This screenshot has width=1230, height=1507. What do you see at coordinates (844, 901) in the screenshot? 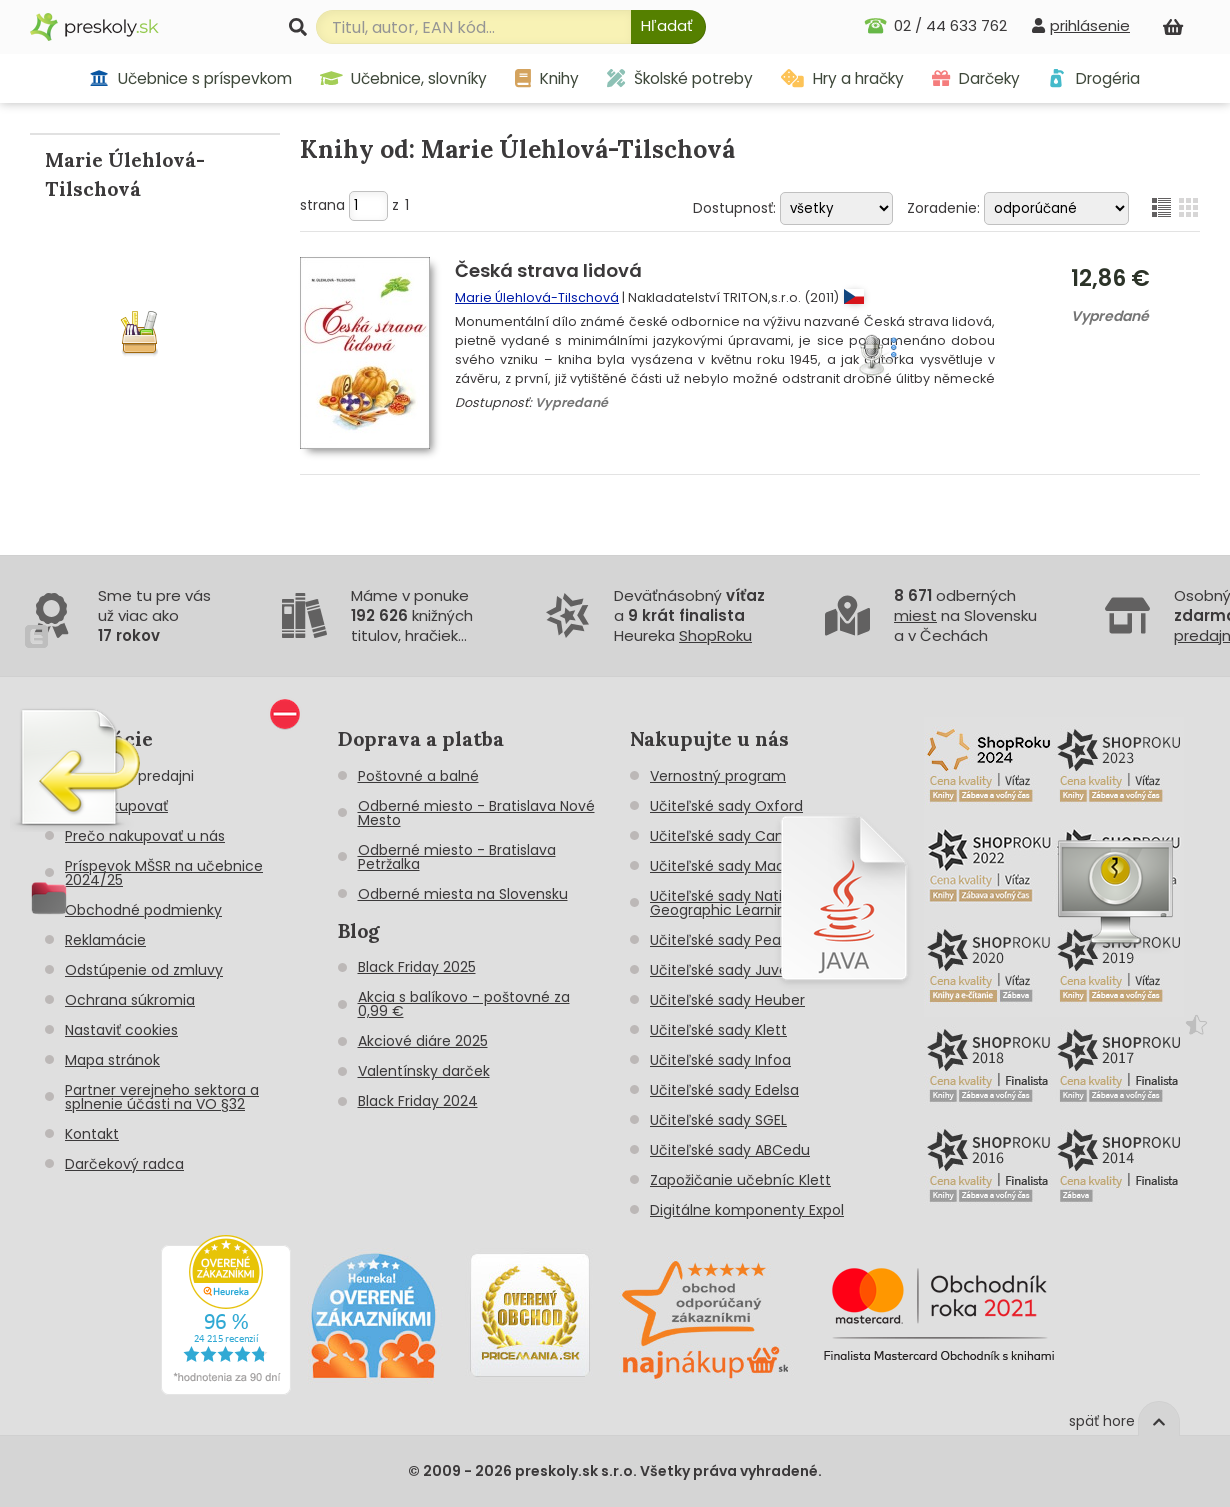
I see `a java source code file` at bounding box center [844, 901].